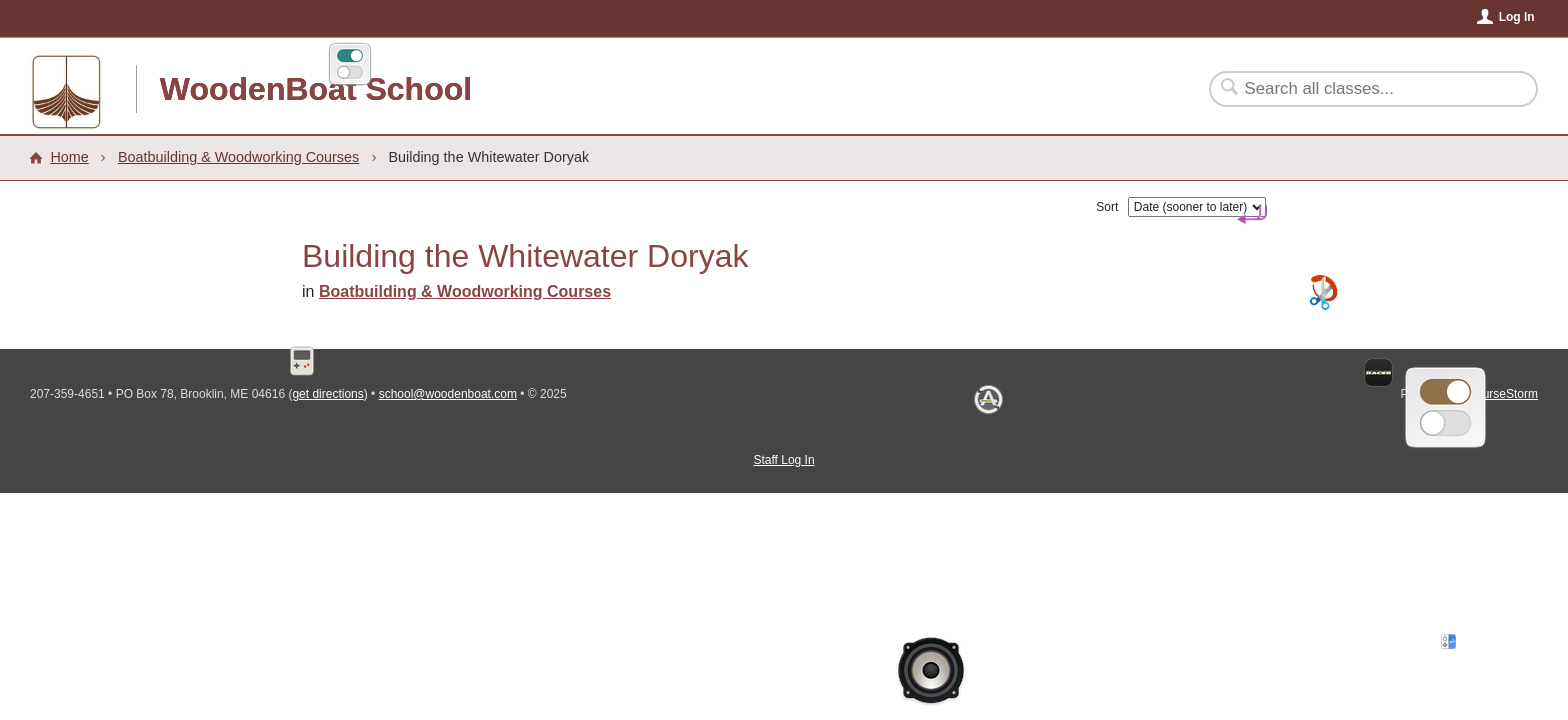 Image resolution: width=1568 pixels, height=720 pixels. What do you see at coordinates (1323, 292) in the screenshot?
I see `open snip & sketch to capture a screenshot` at bounding box center [1323, 292].